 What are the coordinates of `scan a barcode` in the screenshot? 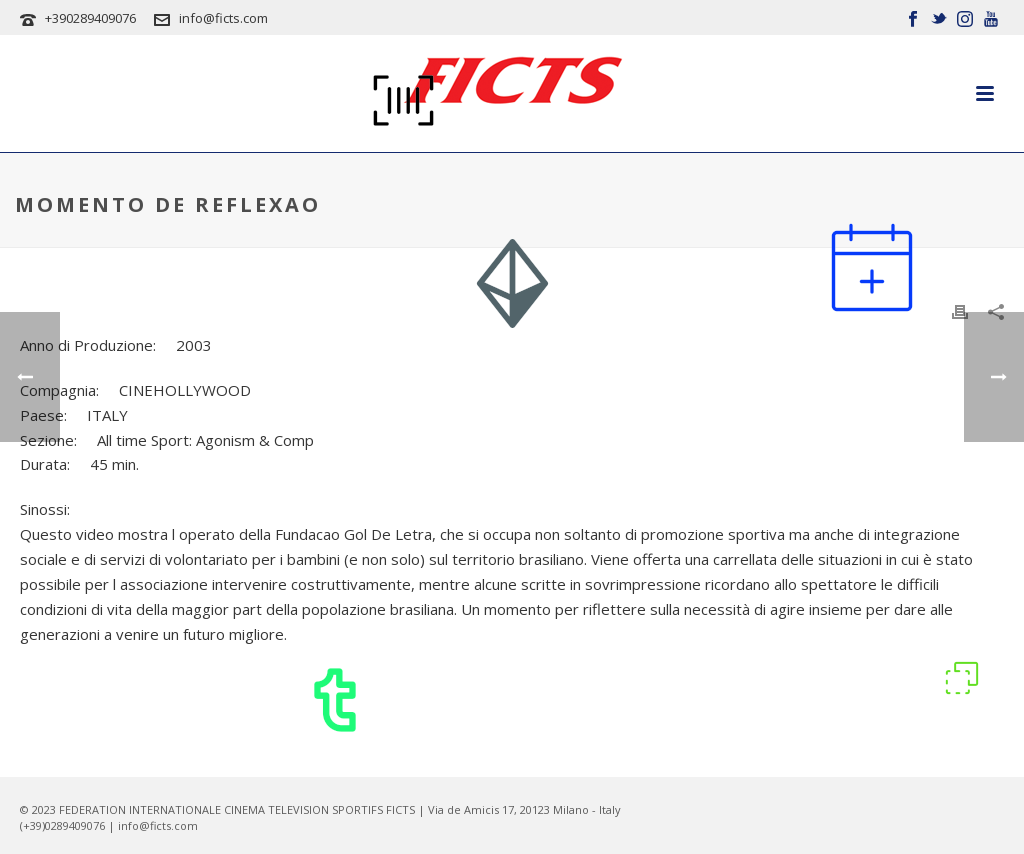 It's located at (403, 100).